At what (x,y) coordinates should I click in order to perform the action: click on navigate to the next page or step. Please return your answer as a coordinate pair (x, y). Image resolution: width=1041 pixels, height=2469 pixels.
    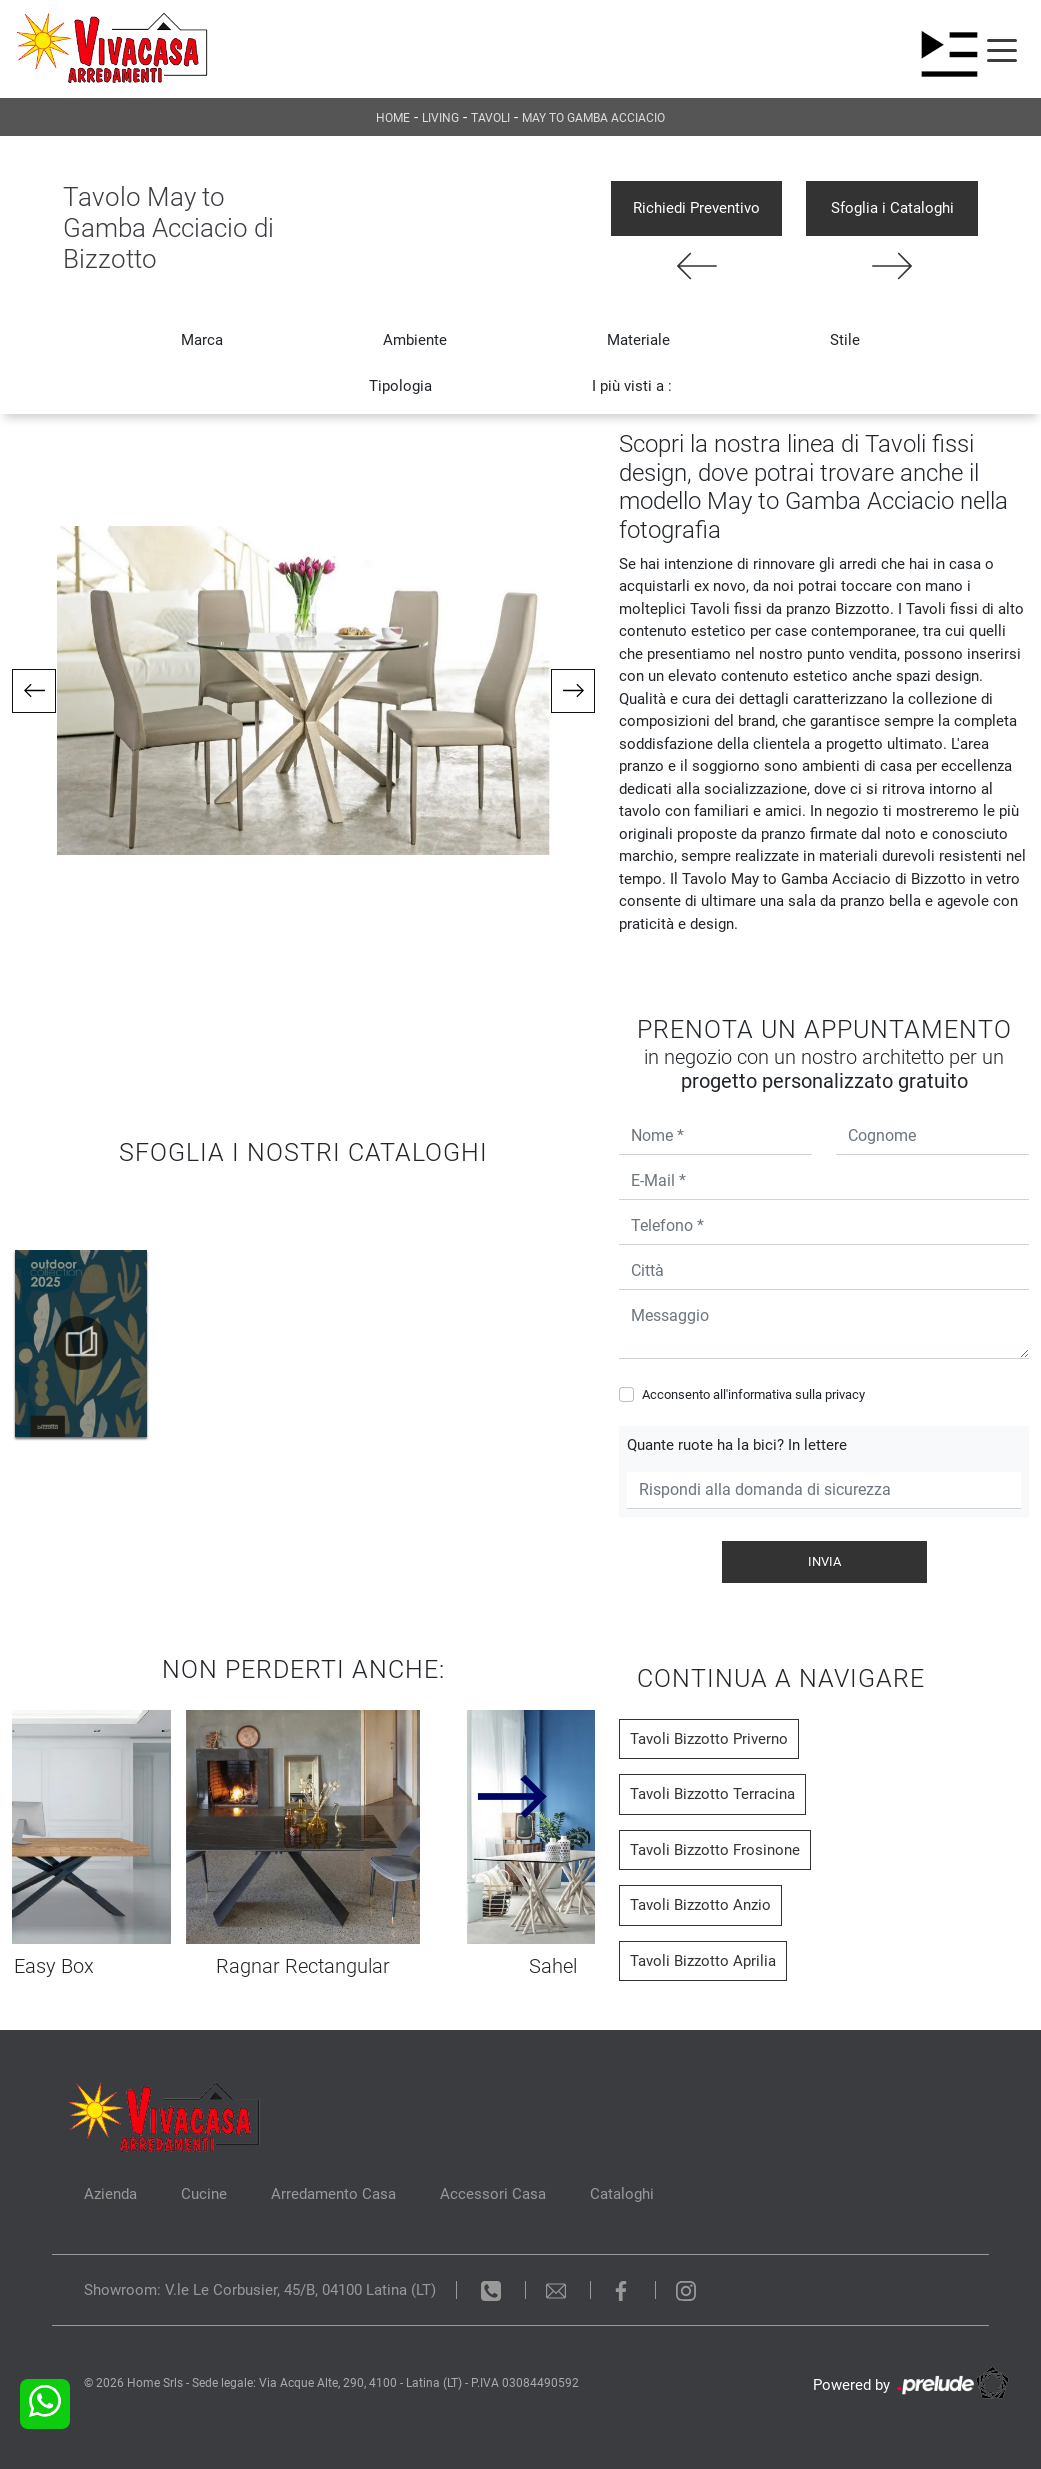
    Looking at the image, I should click on (512, 1796).